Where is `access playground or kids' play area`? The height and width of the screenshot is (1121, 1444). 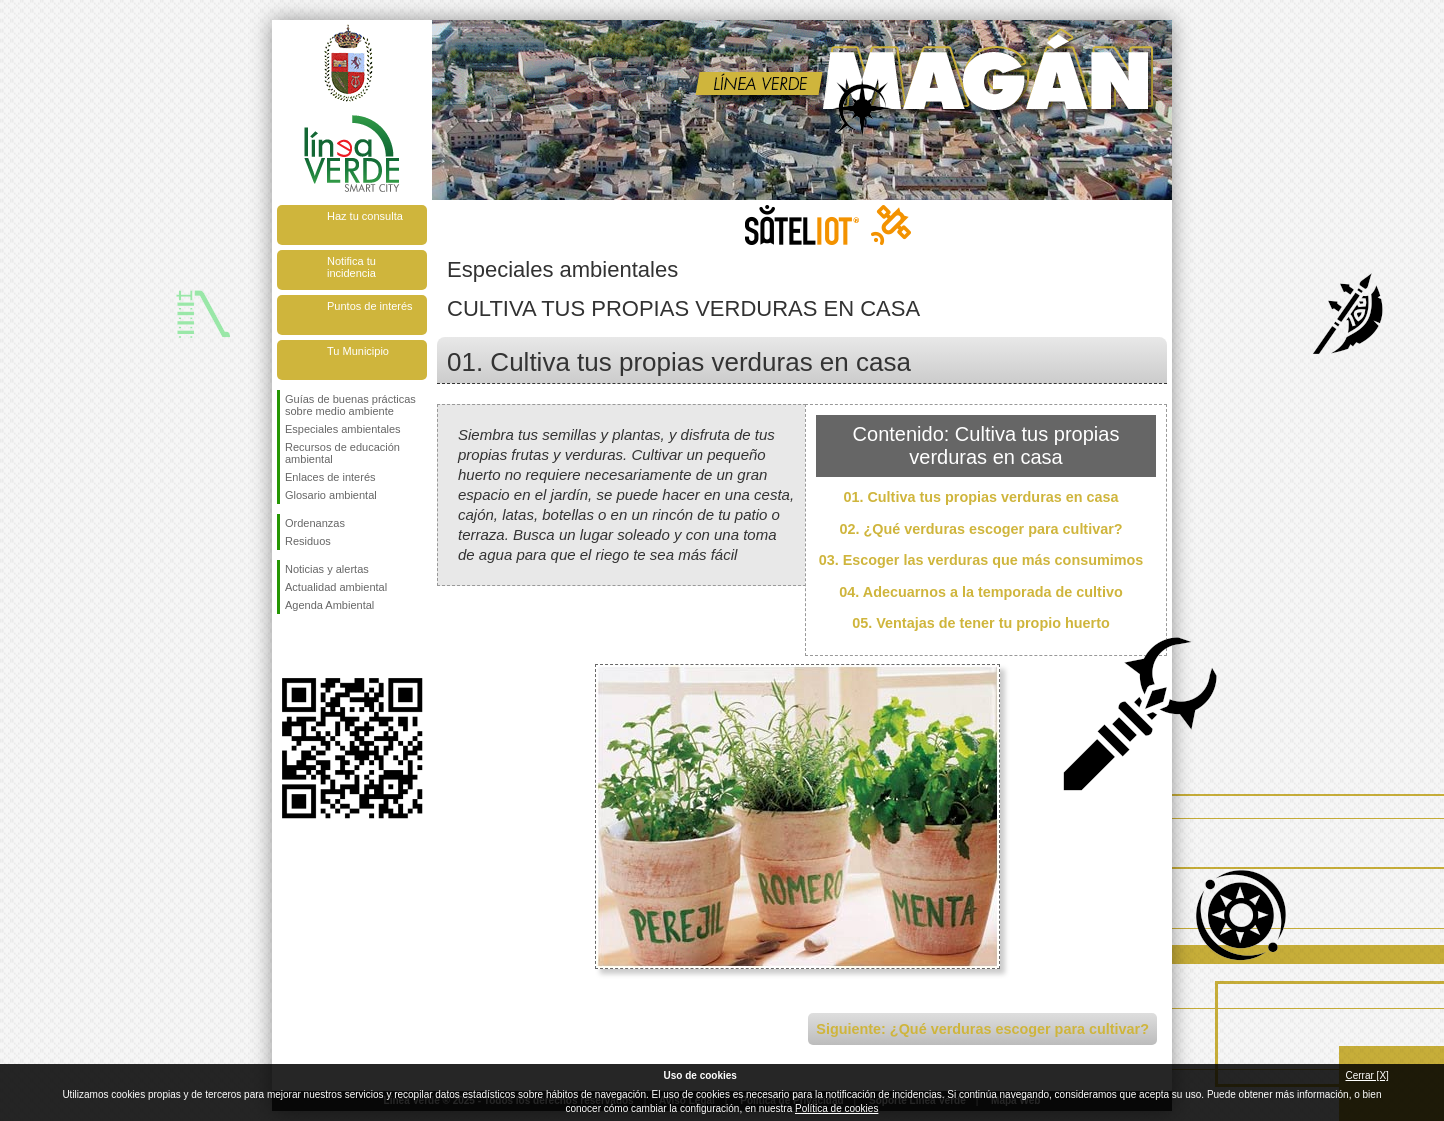 access playground or kids' play area is located at coordinates (203, 310).